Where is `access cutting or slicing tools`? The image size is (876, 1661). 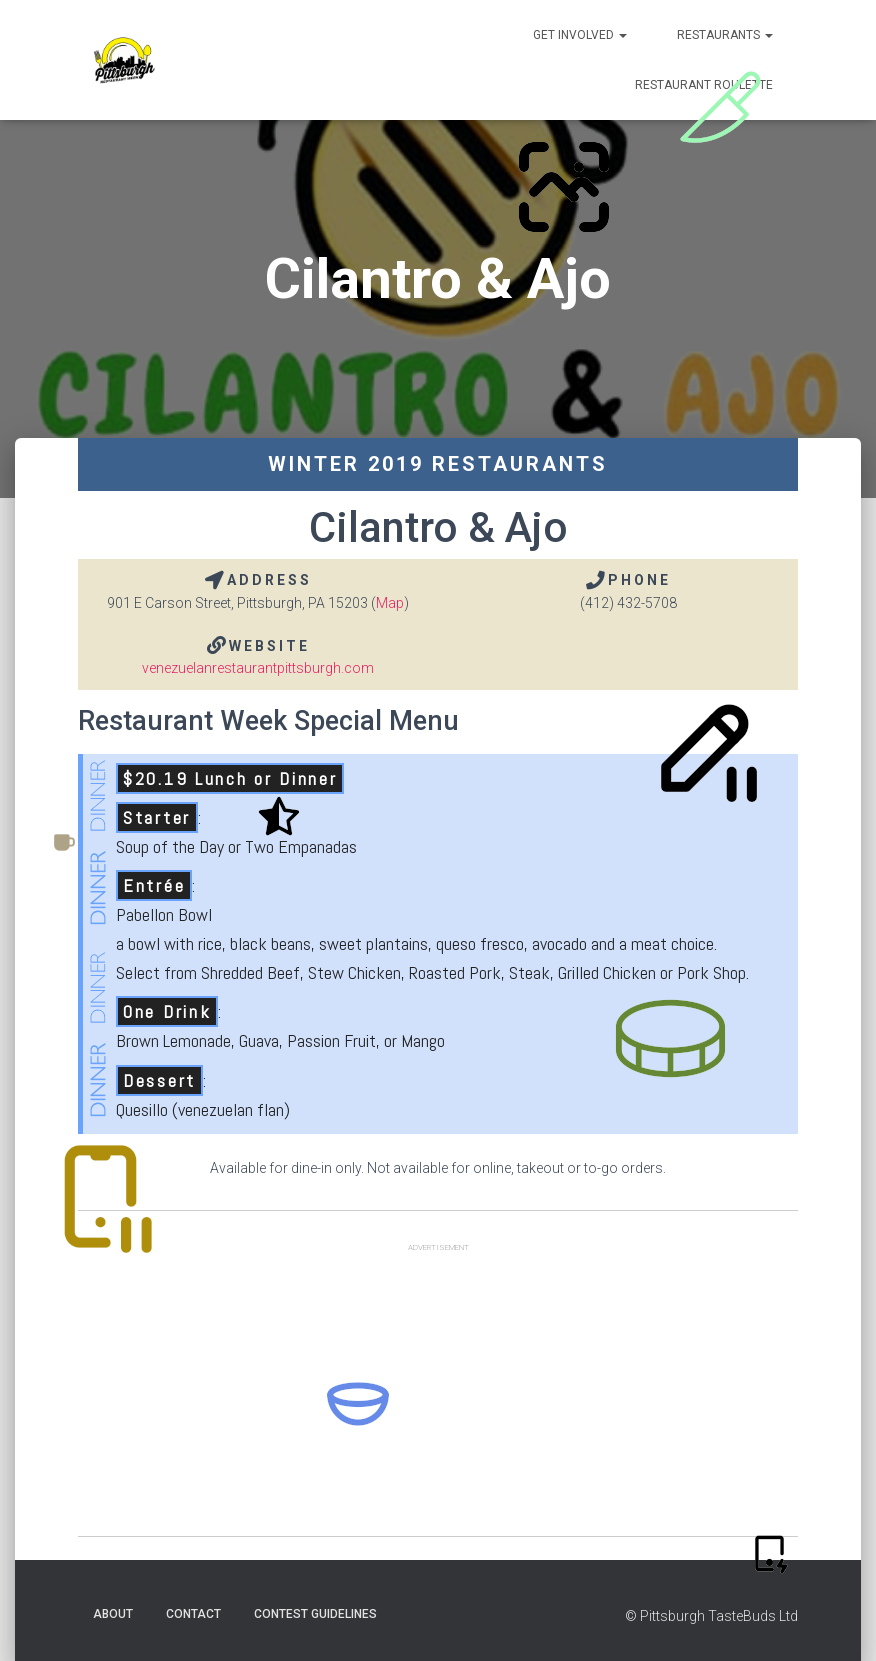
access cutting or slicing tools is located at coordinates (720, 108).